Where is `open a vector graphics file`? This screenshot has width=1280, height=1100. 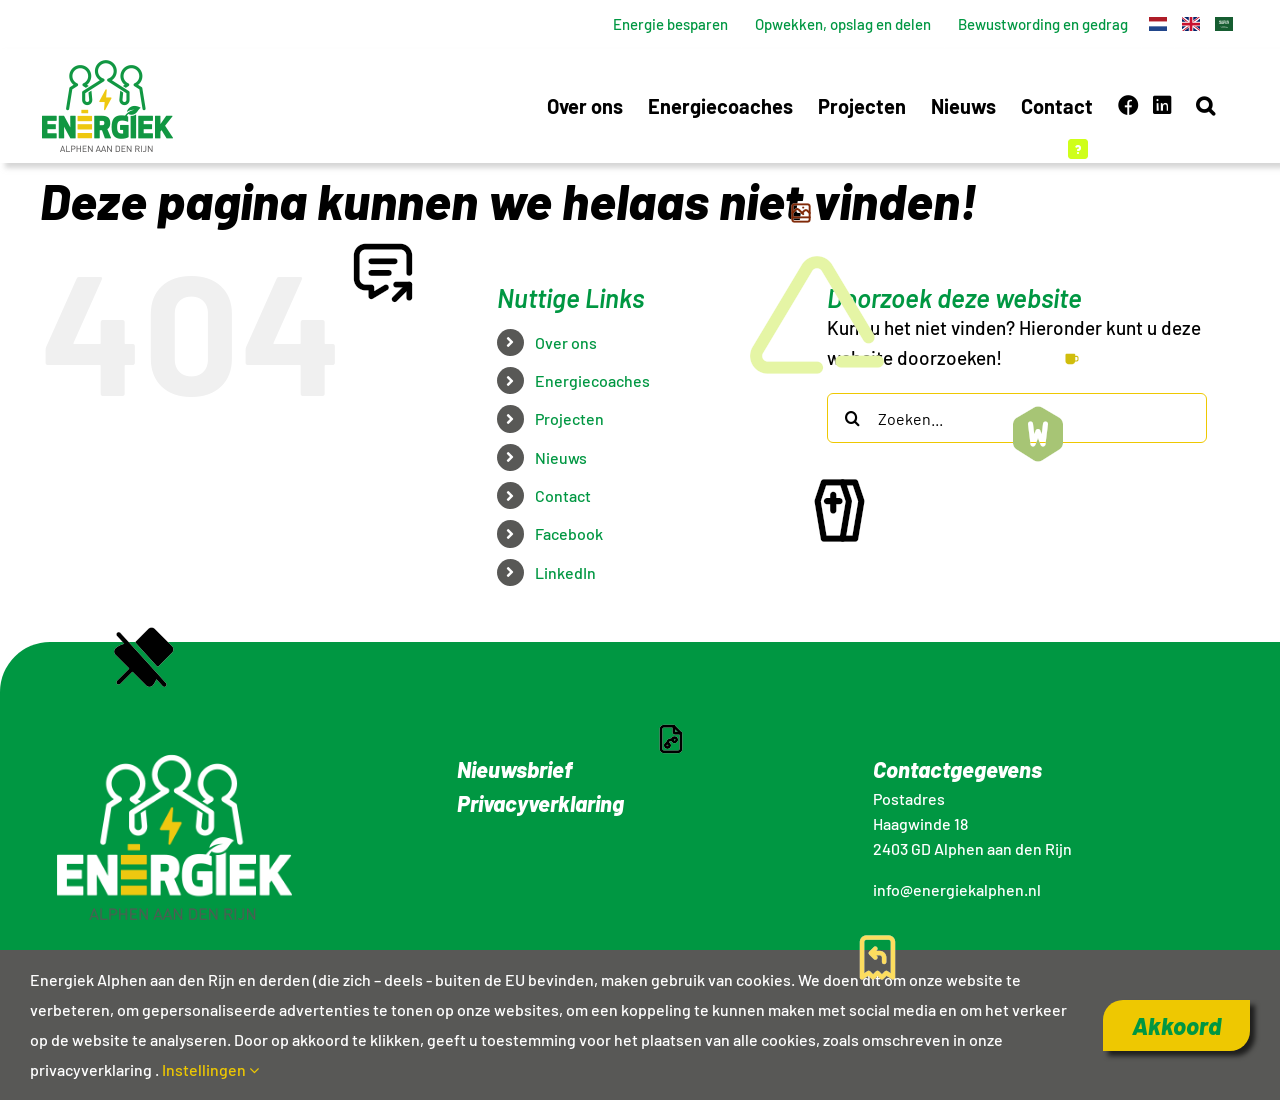
open a vector graphics file is located at coordinates (671, 739).